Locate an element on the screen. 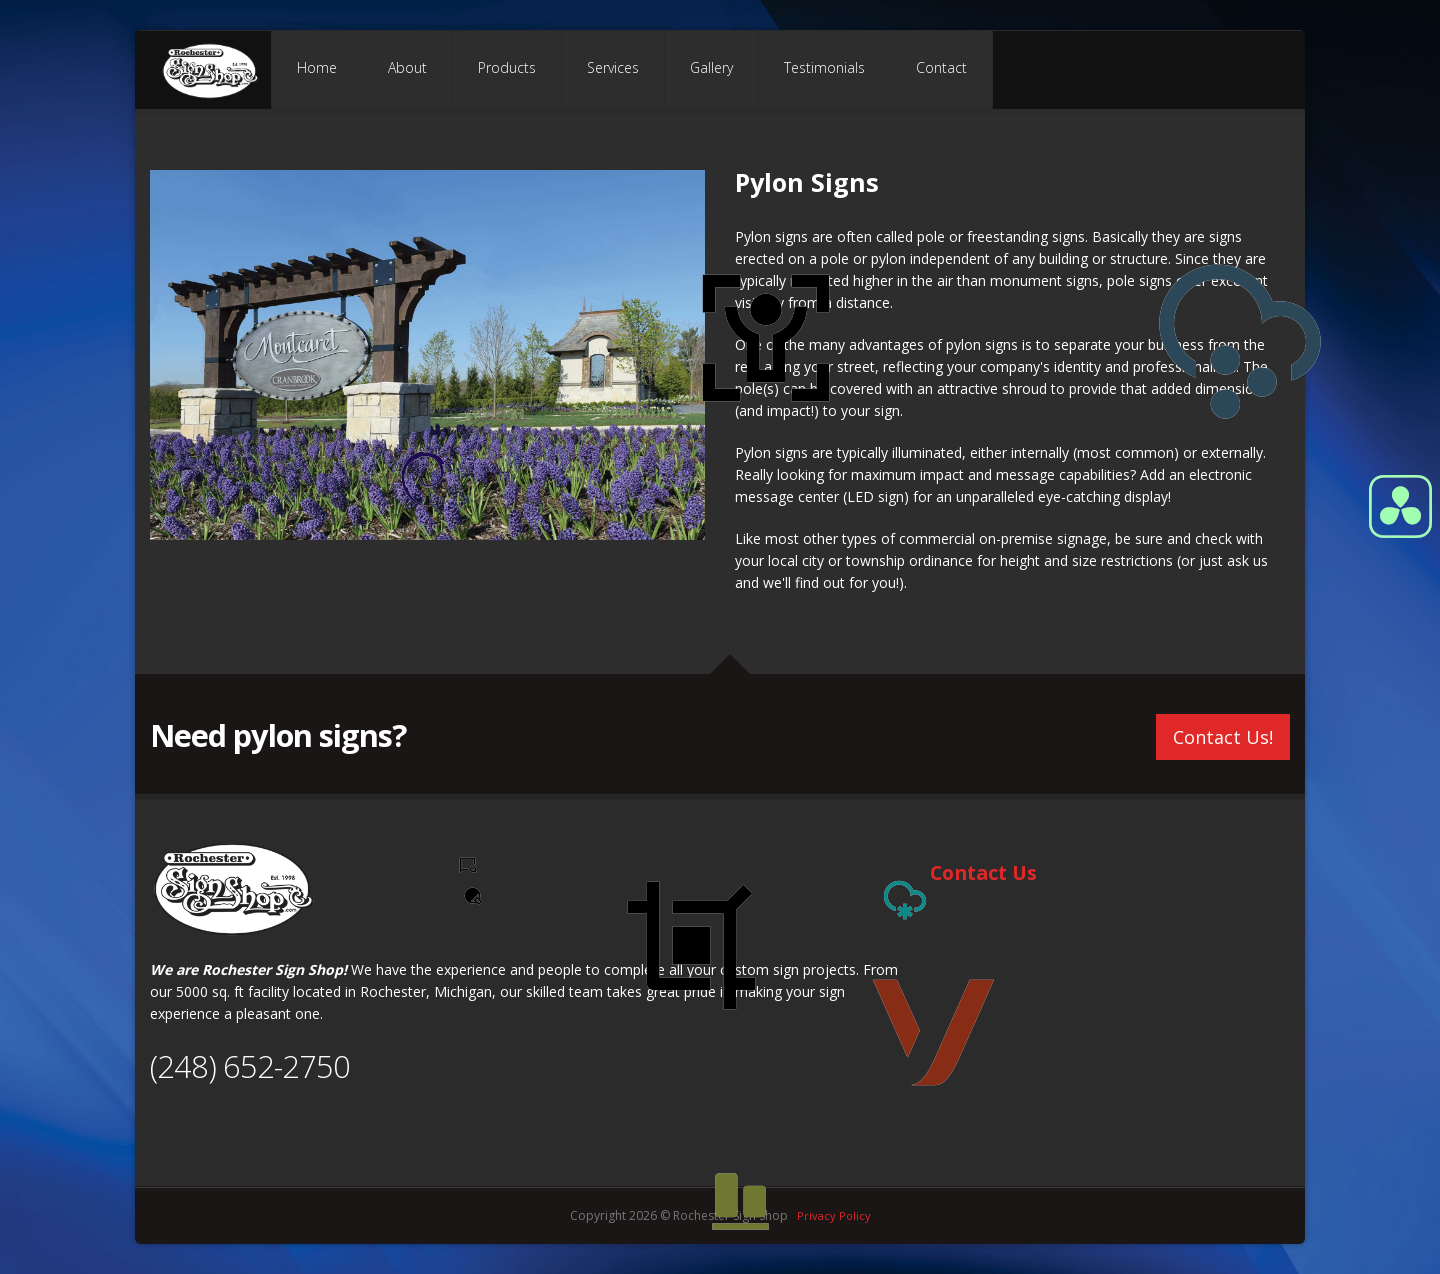 This screenshot has height=1274, width=1440. align items to the bottom edge is located at coordinates (740, 1201).